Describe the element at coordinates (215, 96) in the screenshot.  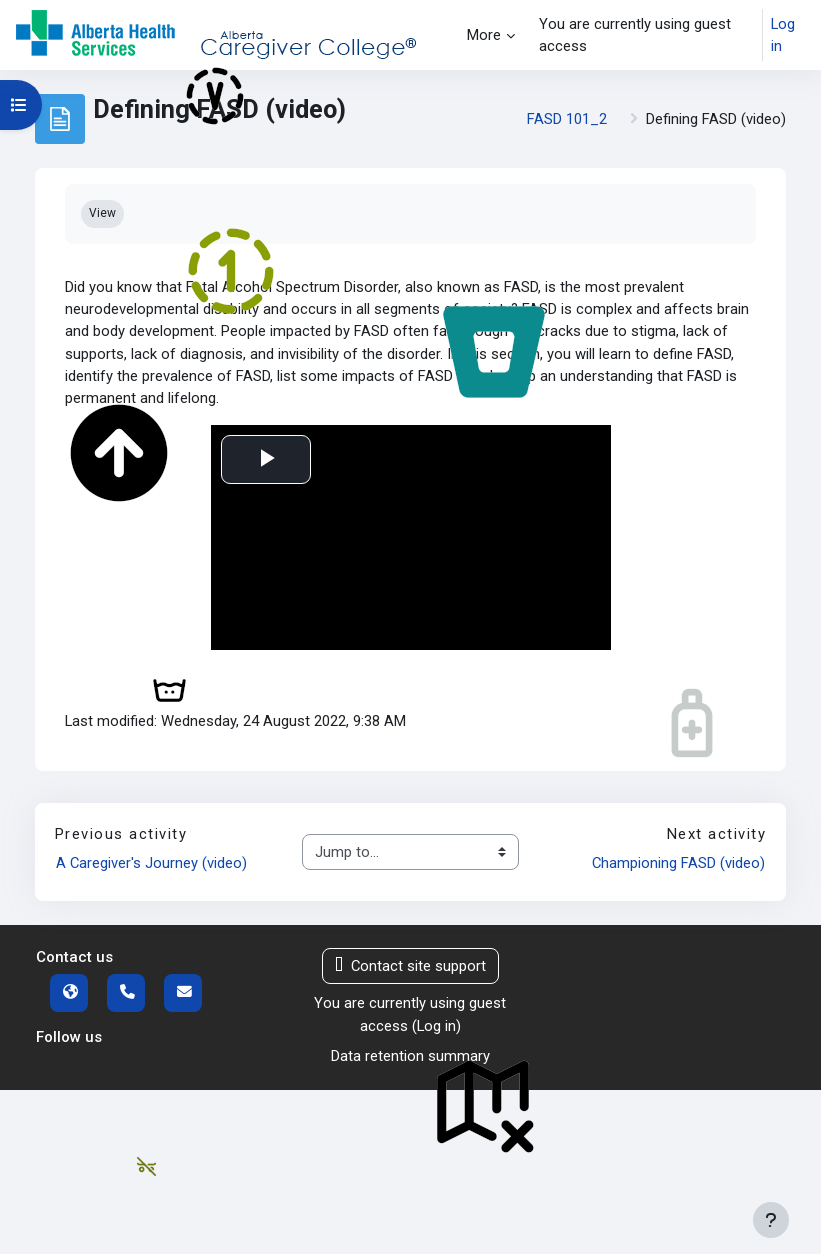
I see `indicates a pending or in-progress verification status` at that location.